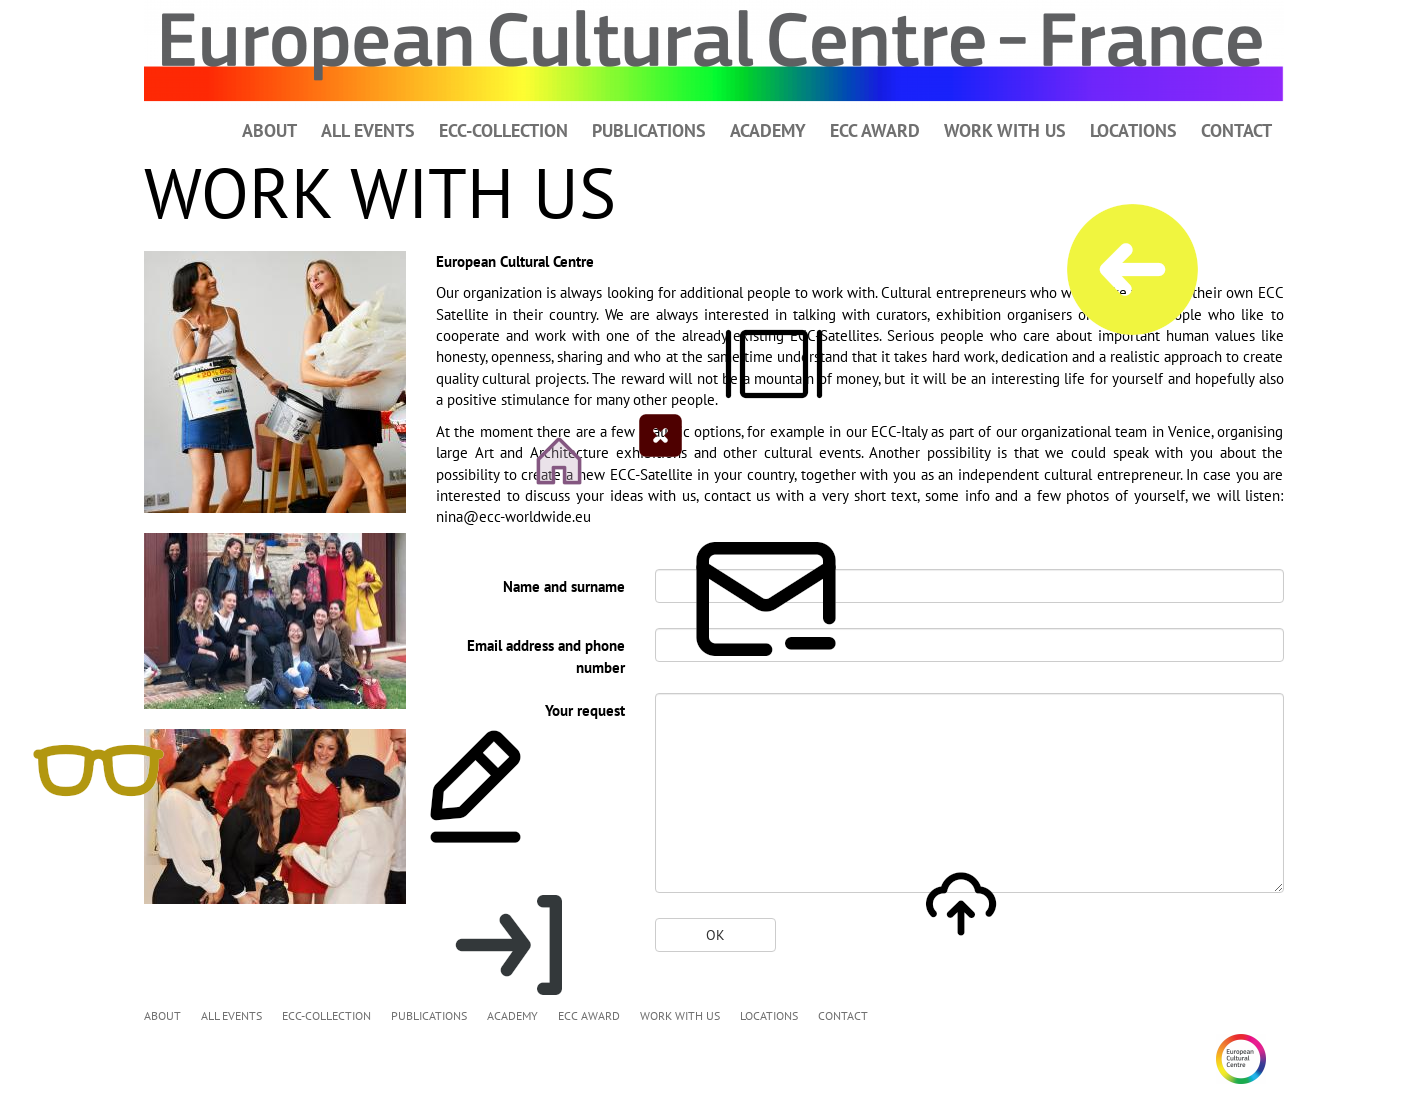 The height and width of the screenshot is (1104, 1427). I want to click on navigate to home screen, so click(559, 462).